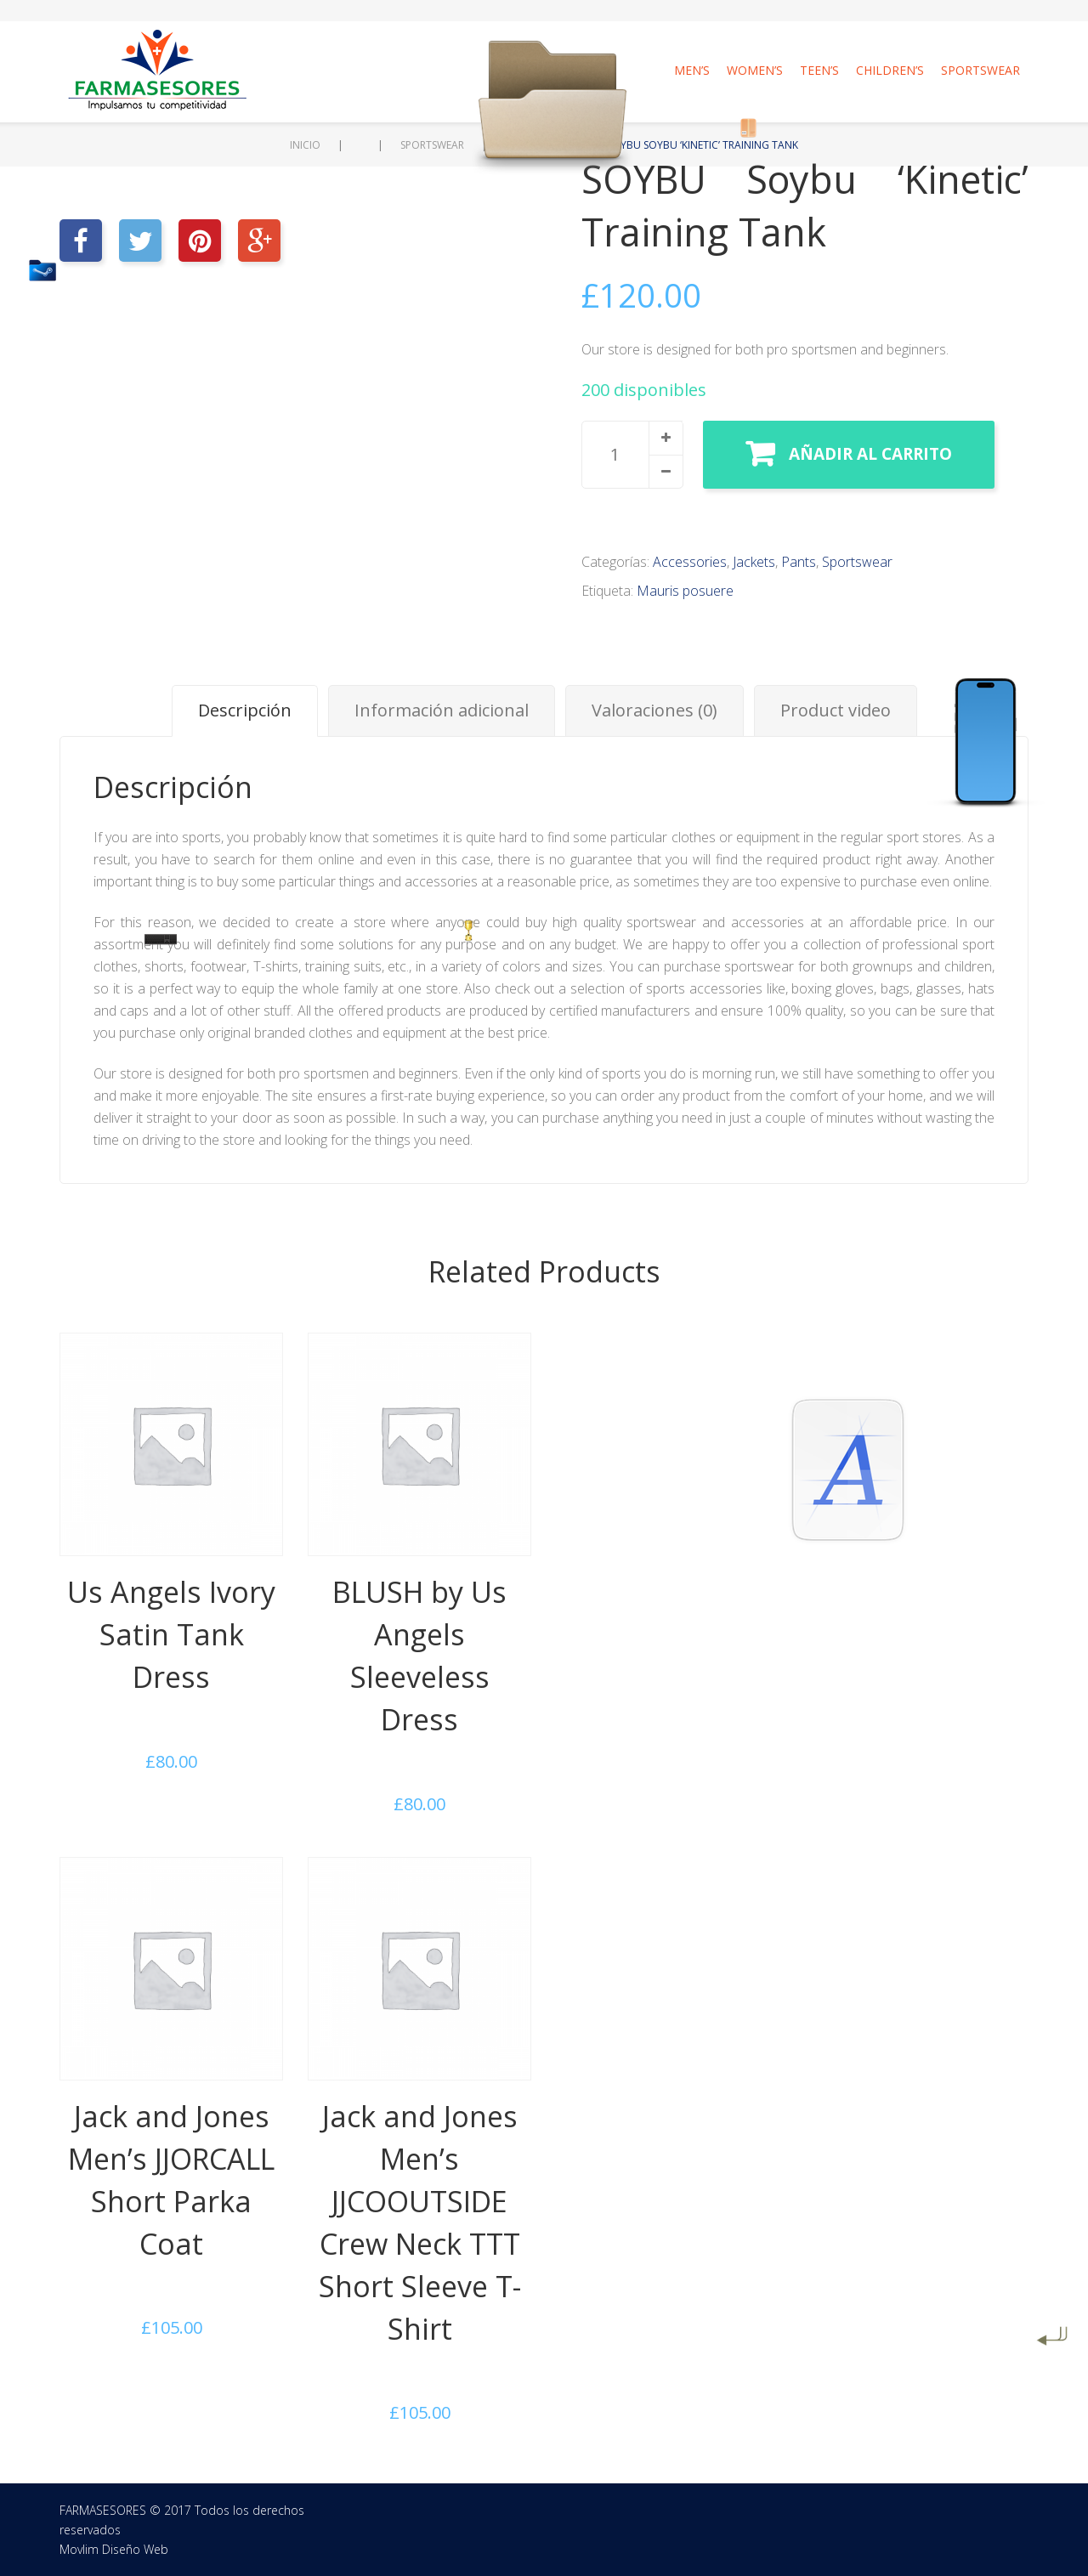  What do you see at coordinates (985, 743) in the screenshot?
I see `indicates a connected iPhone device` at bounding box center [985, 743].